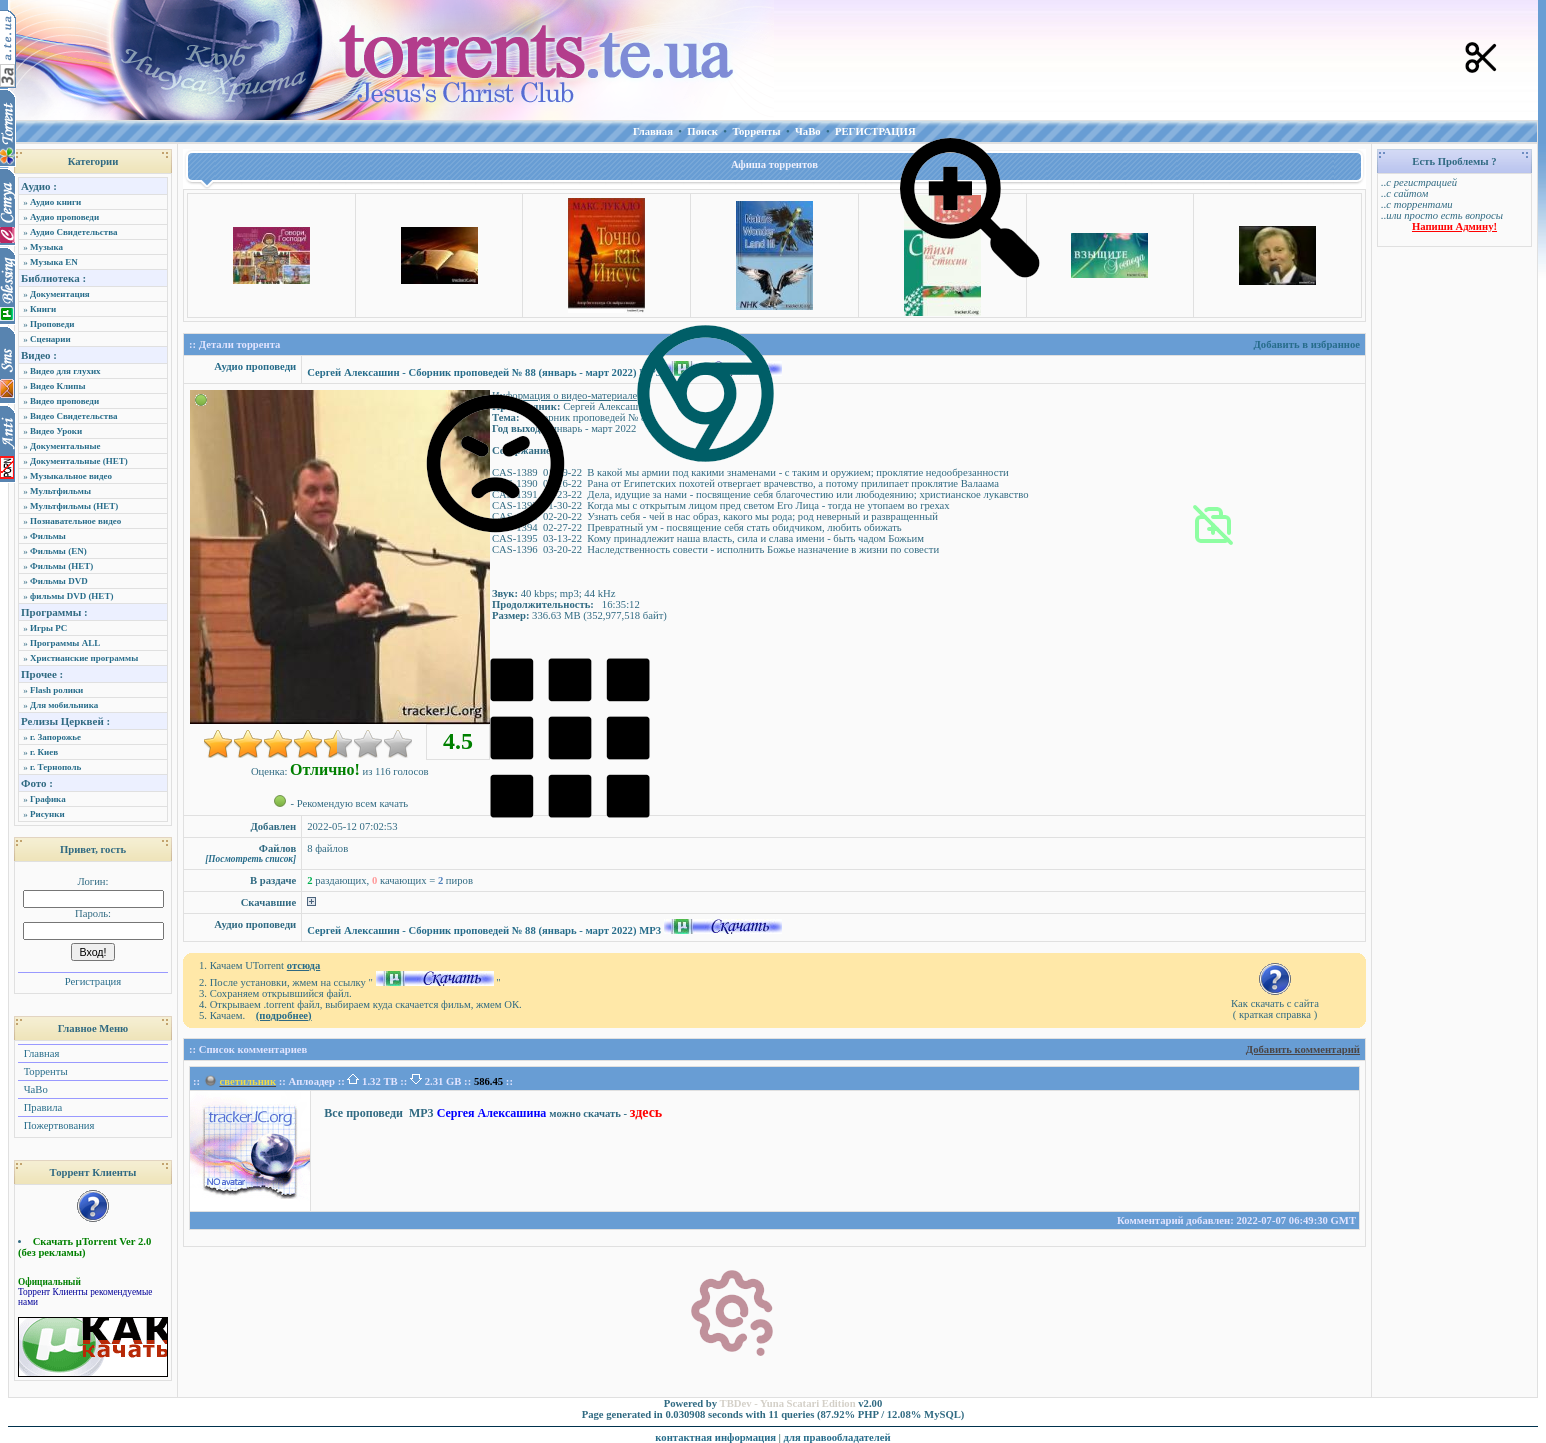 The height and width of the screenshot is (1443, 1546). Describe the element at coordinates (972, 210) in the screenshot. I see `zoom in on content` at that location.